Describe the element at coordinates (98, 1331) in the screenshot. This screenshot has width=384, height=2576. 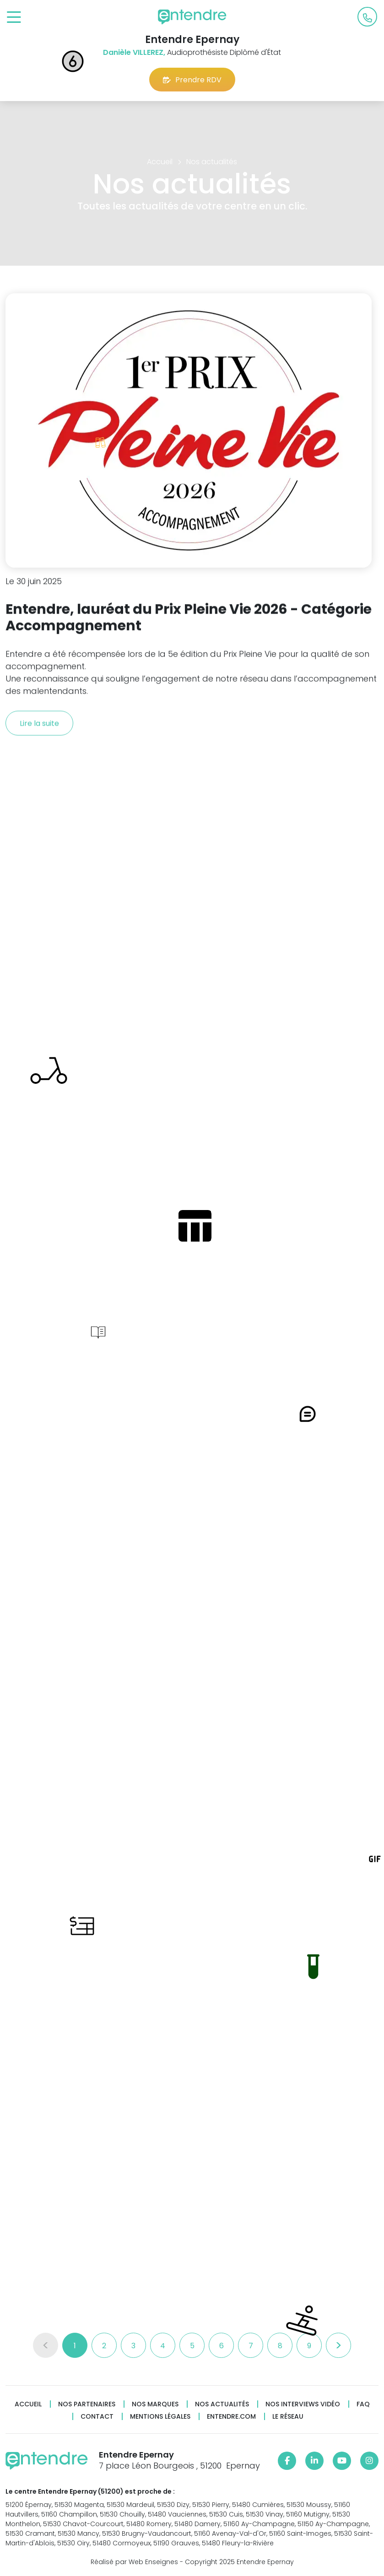
I see `open reading mode or e-reader` at that location.